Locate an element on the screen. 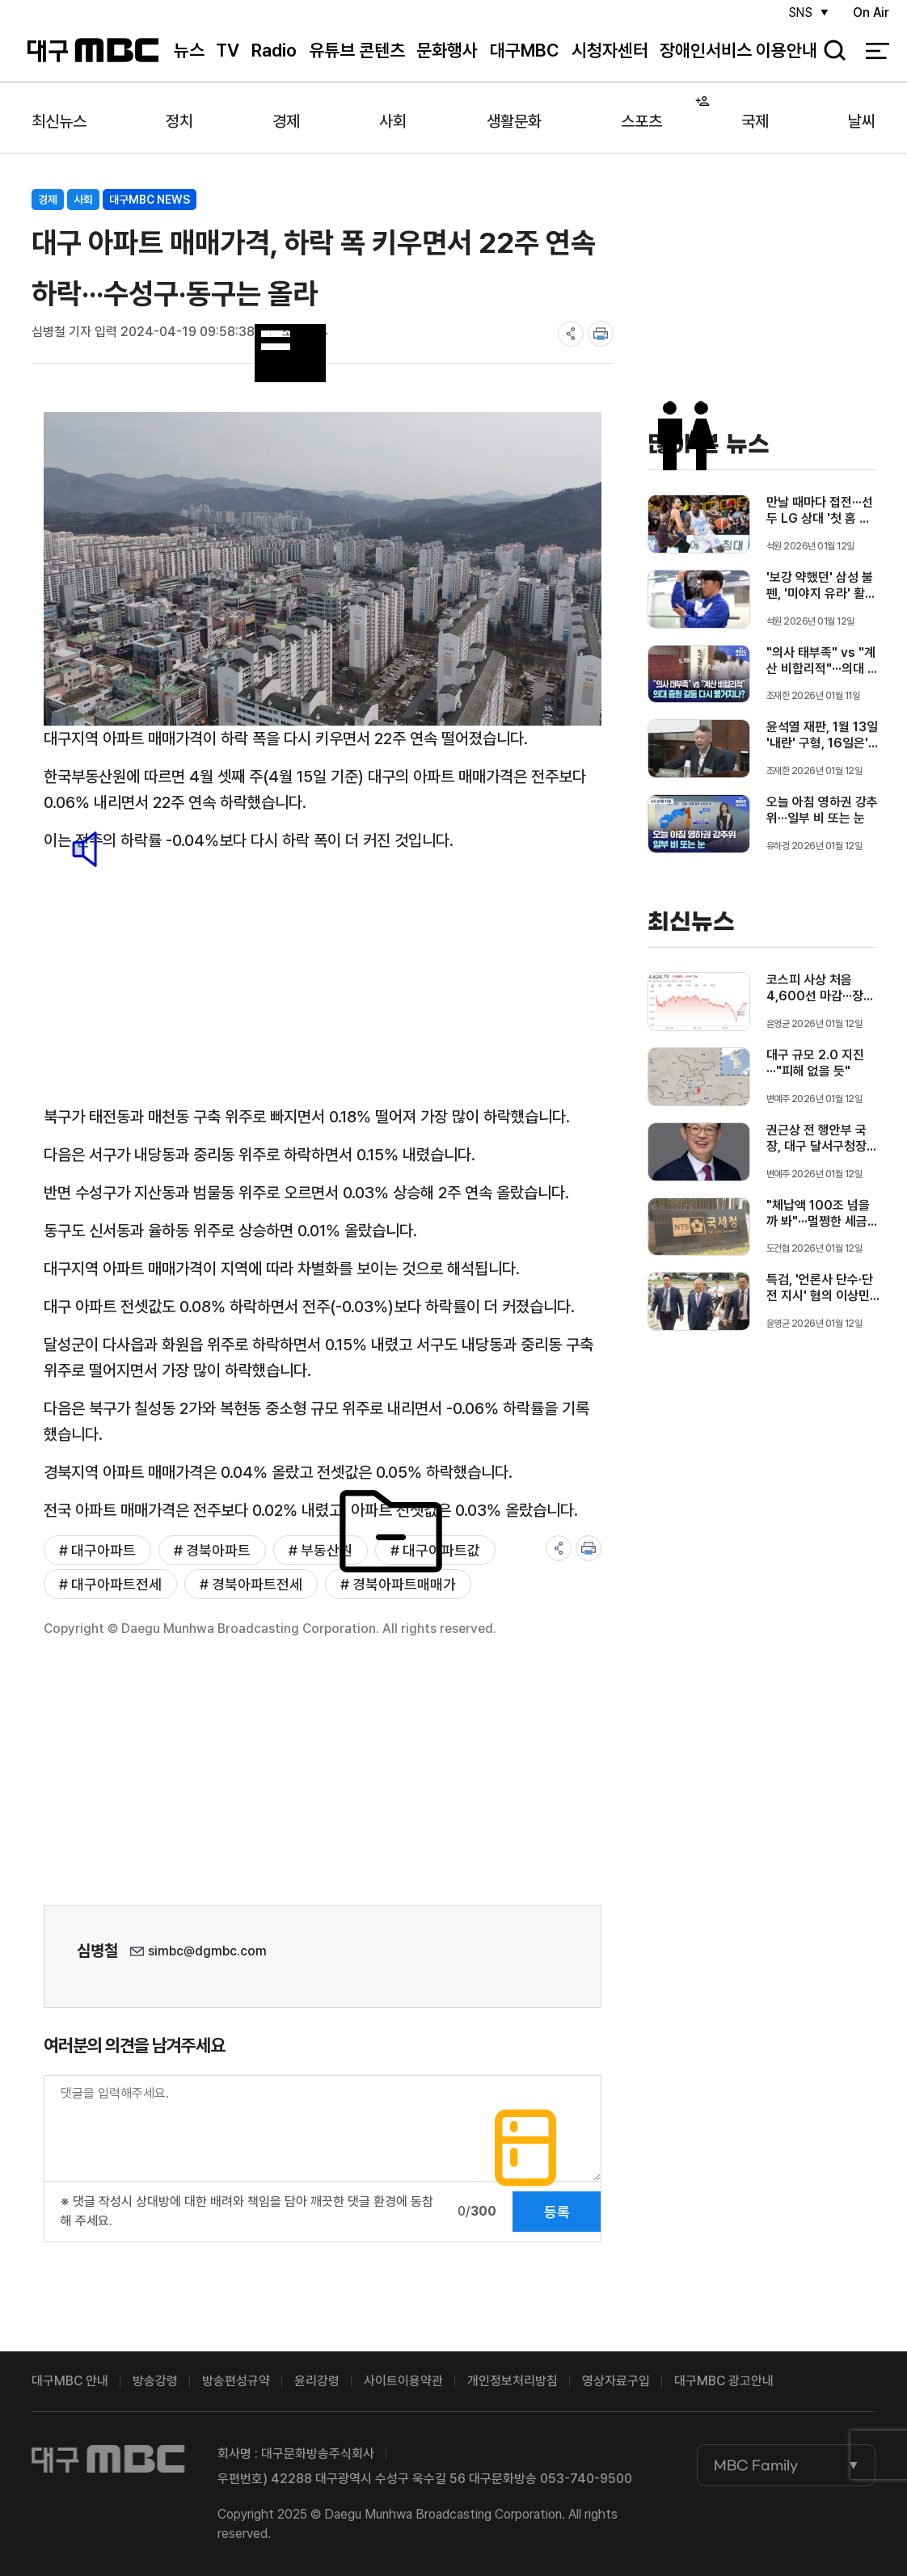 The image size is (907, 2576). add a new contact is located at coordinates (702, 101).